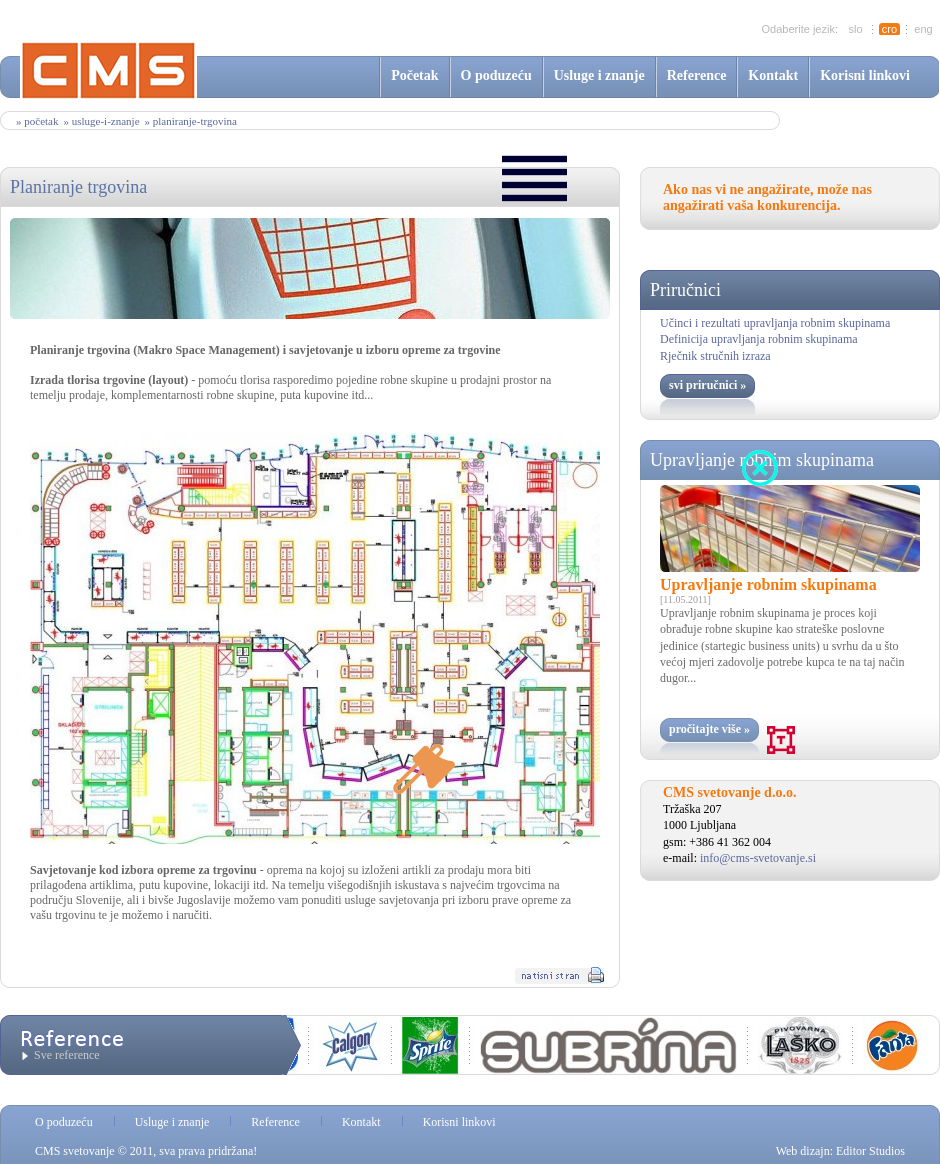 Image resolution: width=940 pixels, height=1164 pixels. I want to click on close the current window or dialog, so click(760, 468).